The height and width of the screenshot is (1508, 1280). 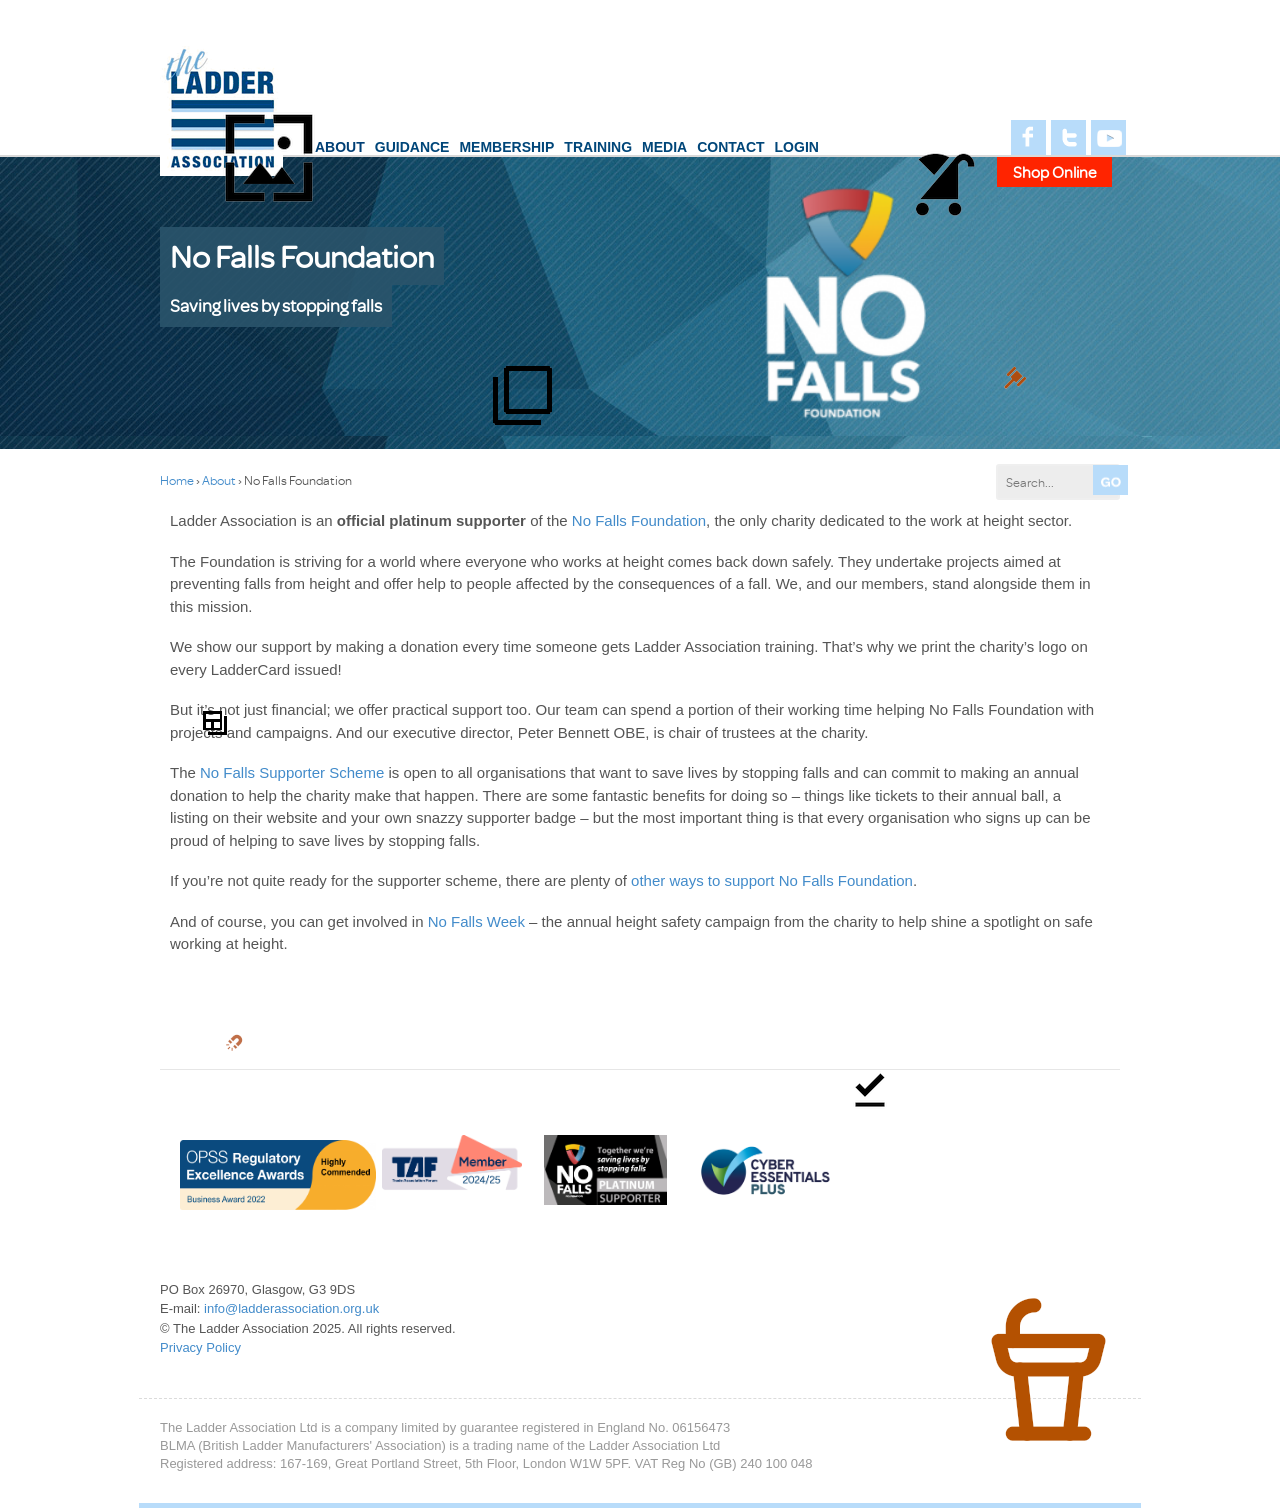 What do you see at coordinates (215, 723) in the screenshot?
I see `create a backup of table data` at bounding box center [215, 723].